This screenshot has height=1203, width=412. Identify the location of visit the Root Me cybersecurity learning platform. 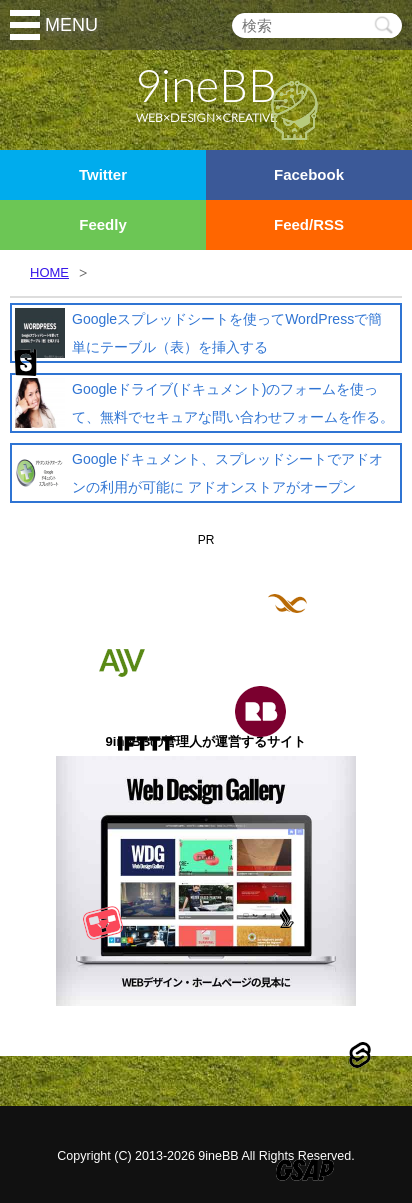
(294, 110).